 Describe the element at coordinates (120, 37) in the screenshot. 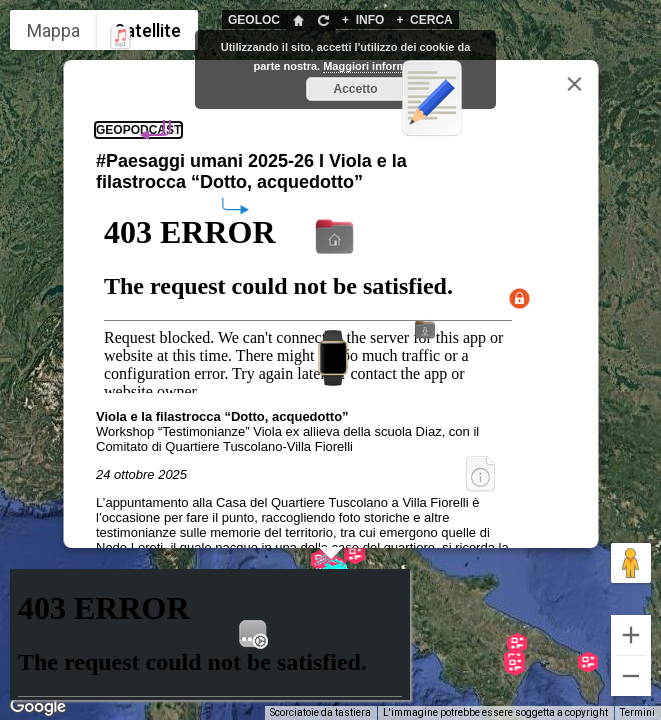

I see `an mp3 audio file` at that location.